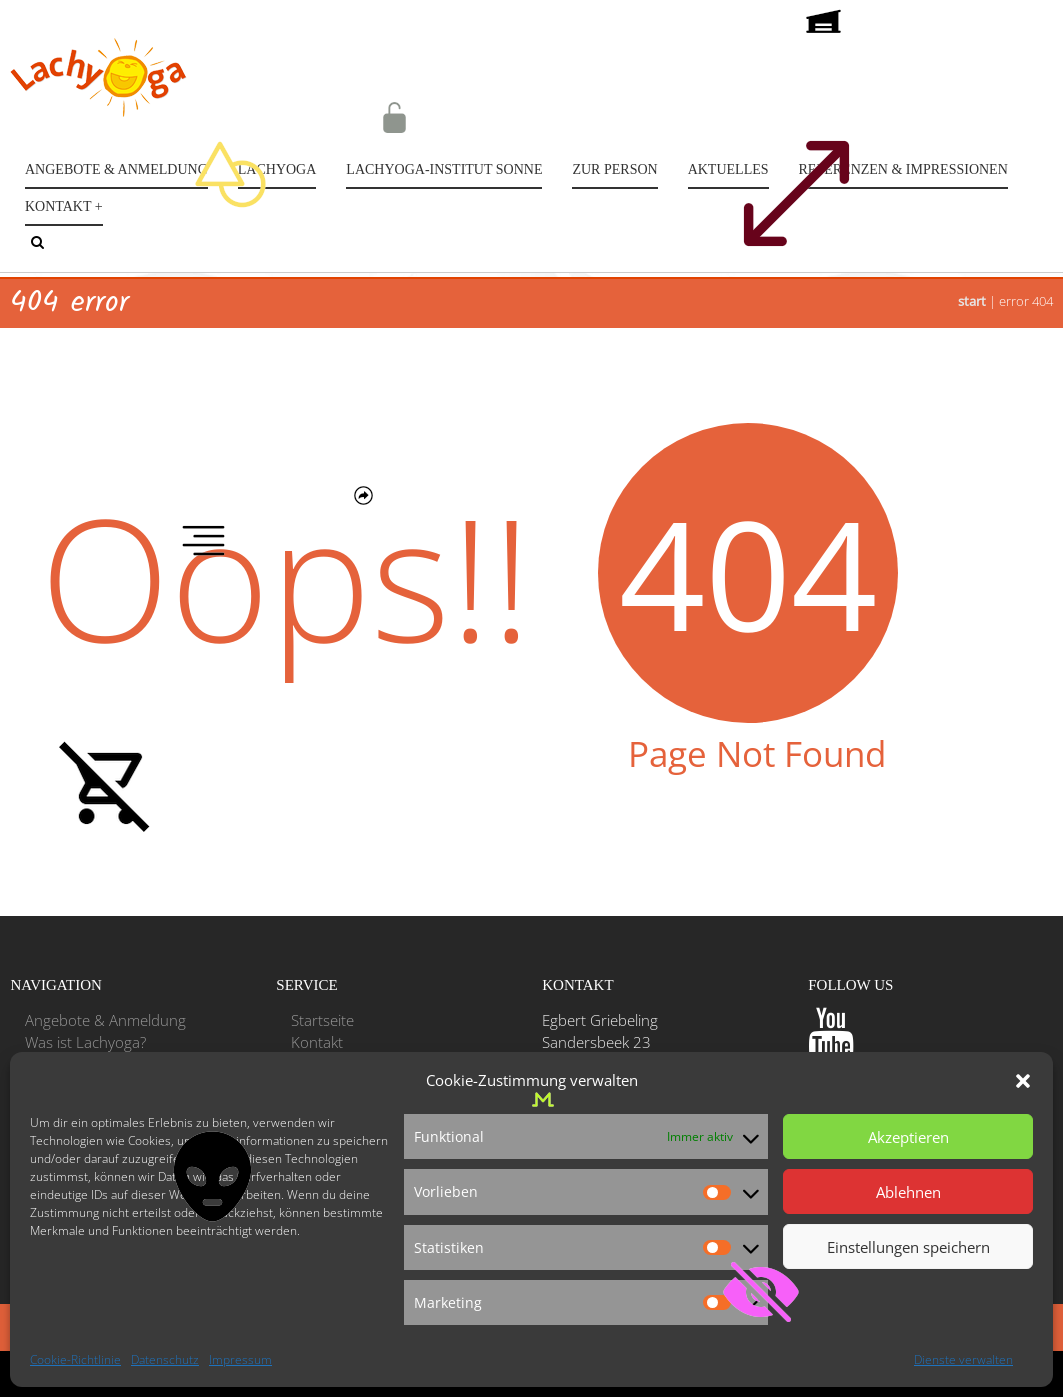  What do you see at coordinates (212, 1176) in the screenshot?
I see `indicates extraterrestrial or sci-fi themed content` at bounding box center [212, 1176].